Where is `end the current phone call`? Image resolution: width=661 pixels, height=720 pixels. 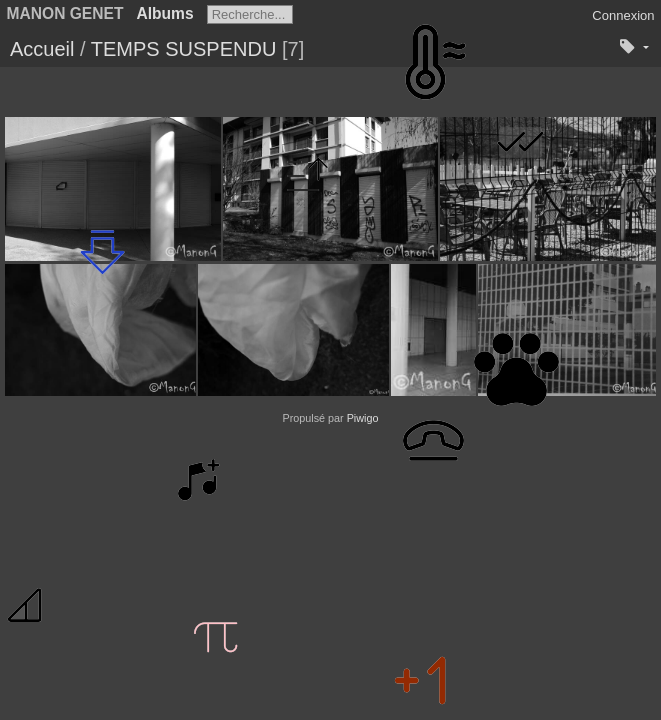 end the current phone call is located at coordinates (433, 440).